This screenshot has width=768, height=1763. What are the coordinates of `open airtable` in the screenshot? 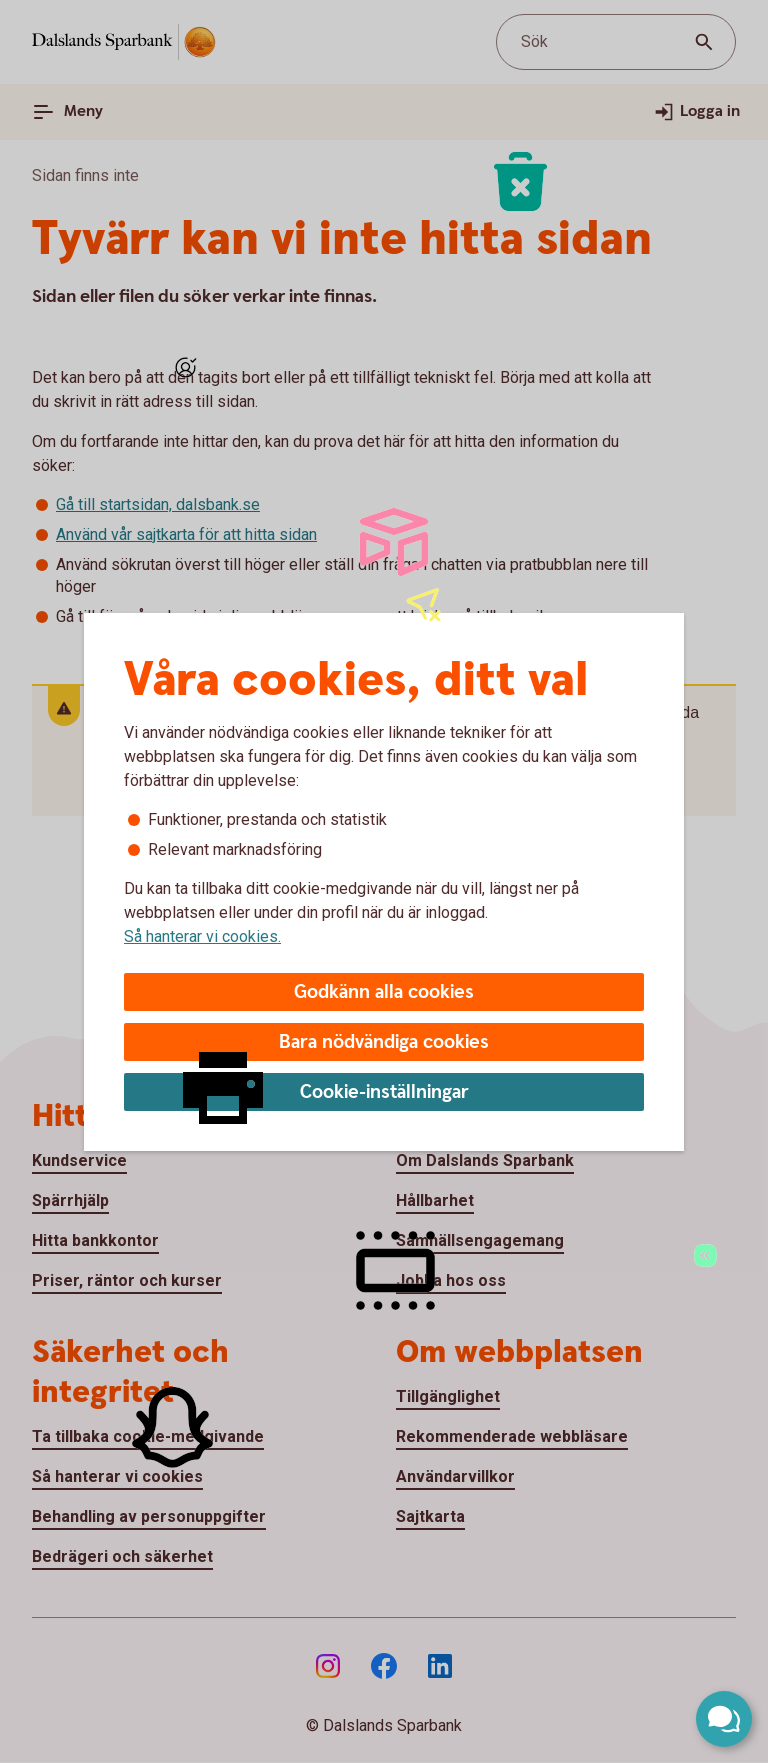 It's located at (394, 542).